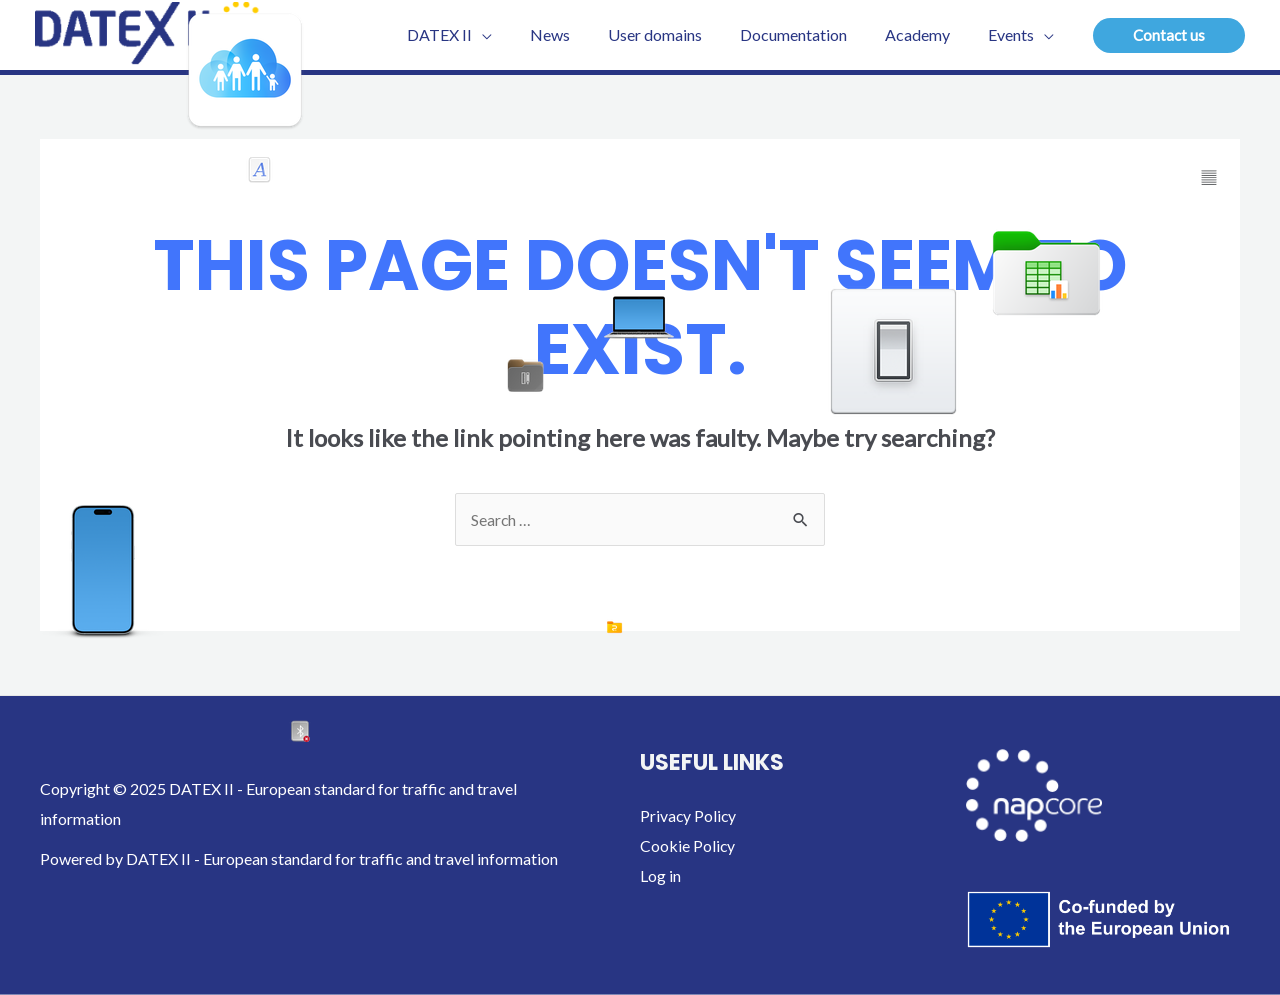  I want to click on represents this macbook device in system settings, so click(639, 311).